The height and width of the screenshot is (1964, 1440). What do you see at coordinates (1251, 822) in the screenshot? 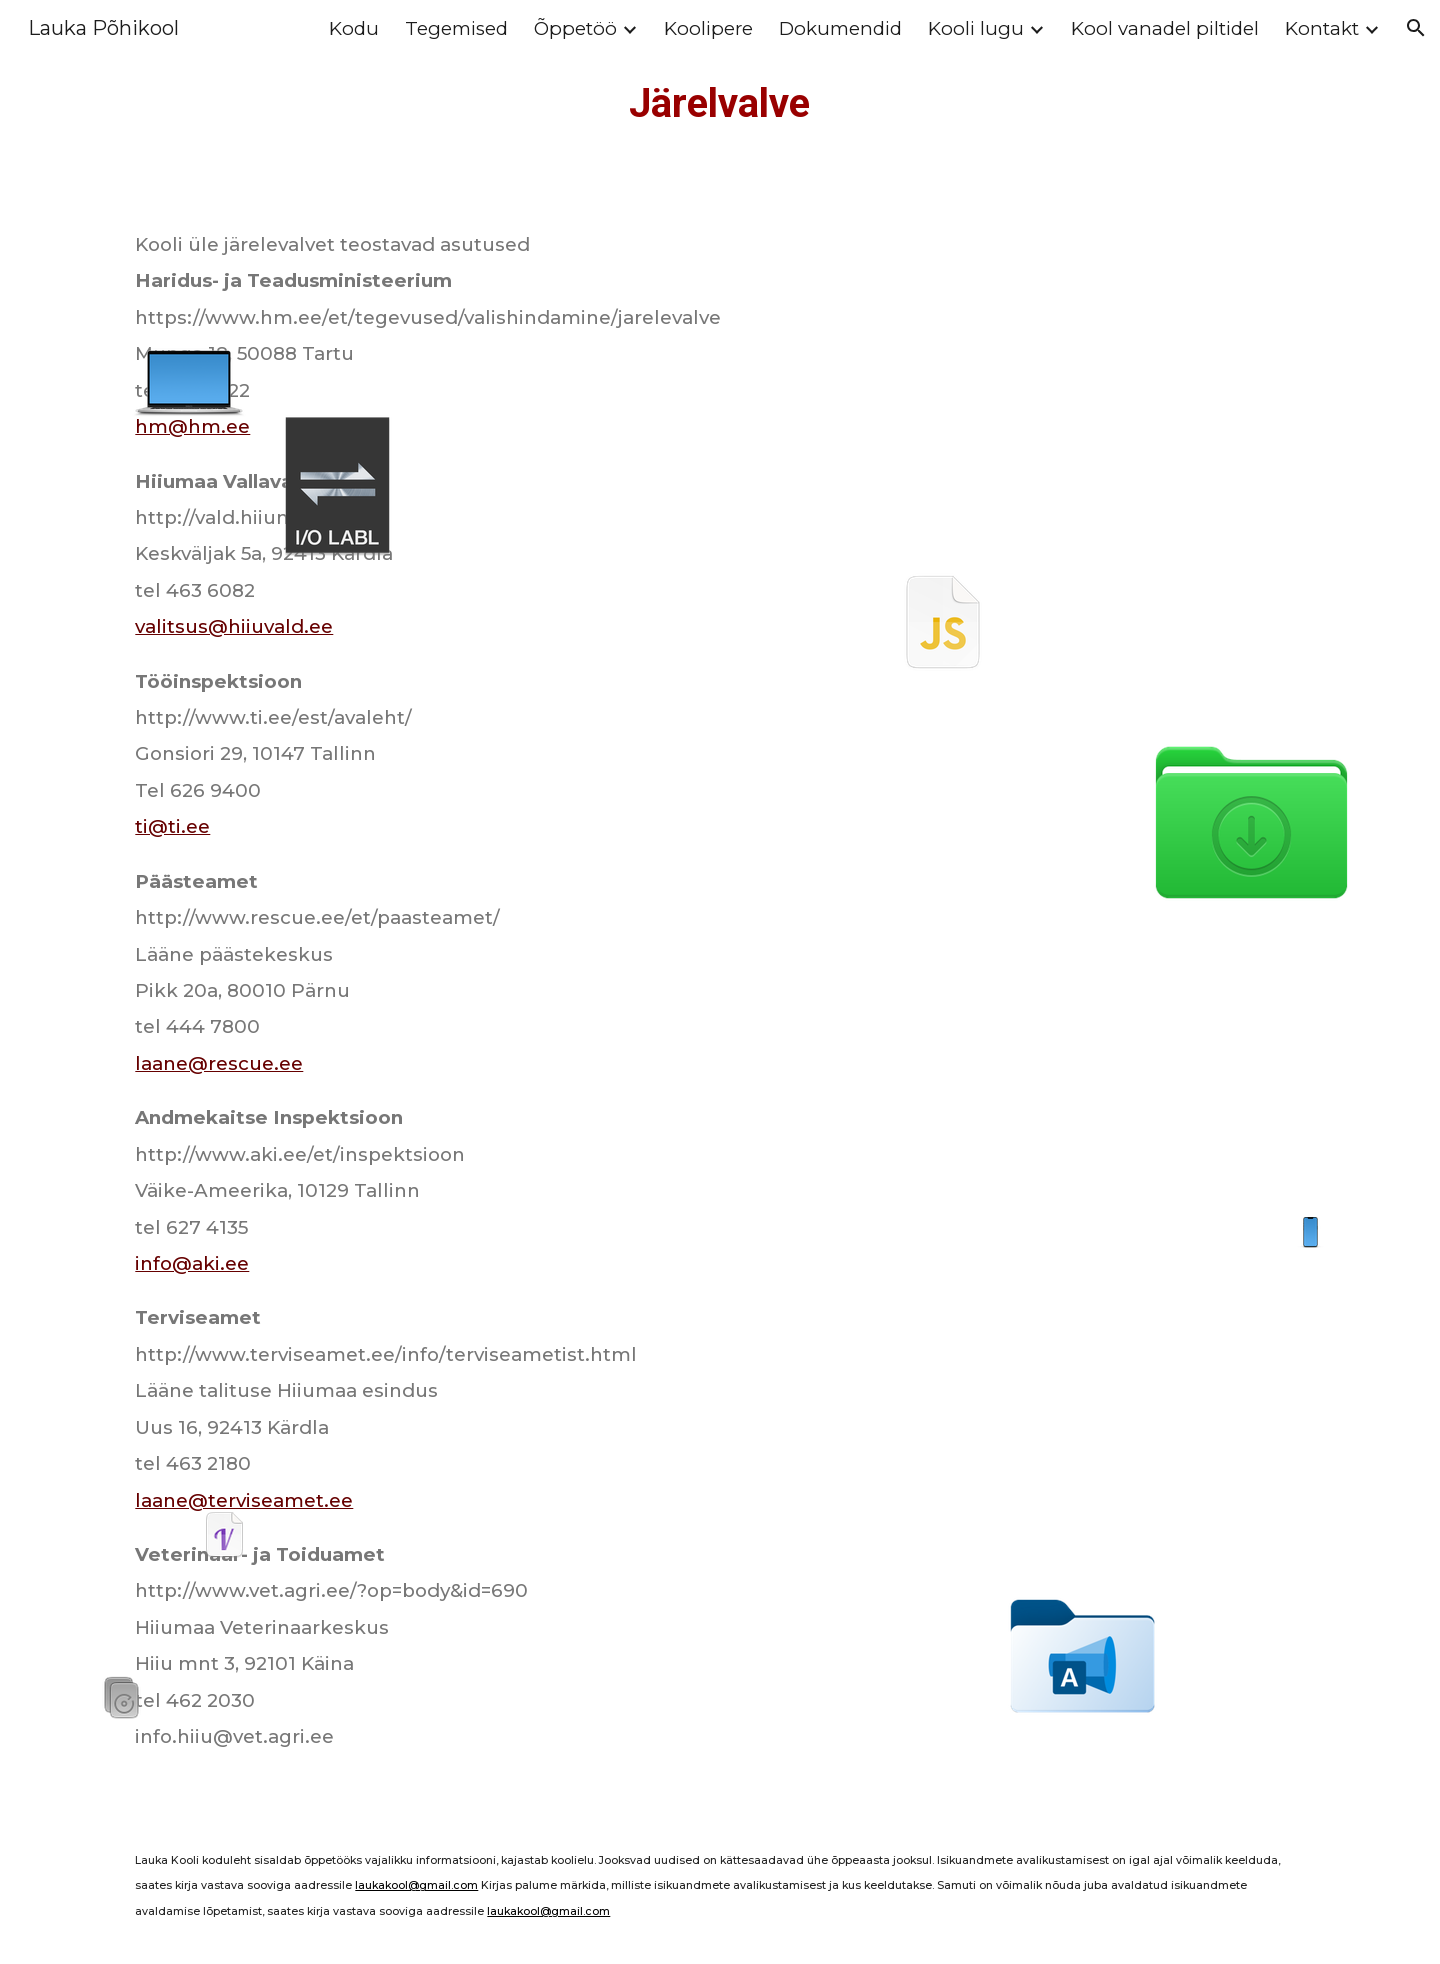
I see `open downloads folder` at bounding box center [1251, 822].